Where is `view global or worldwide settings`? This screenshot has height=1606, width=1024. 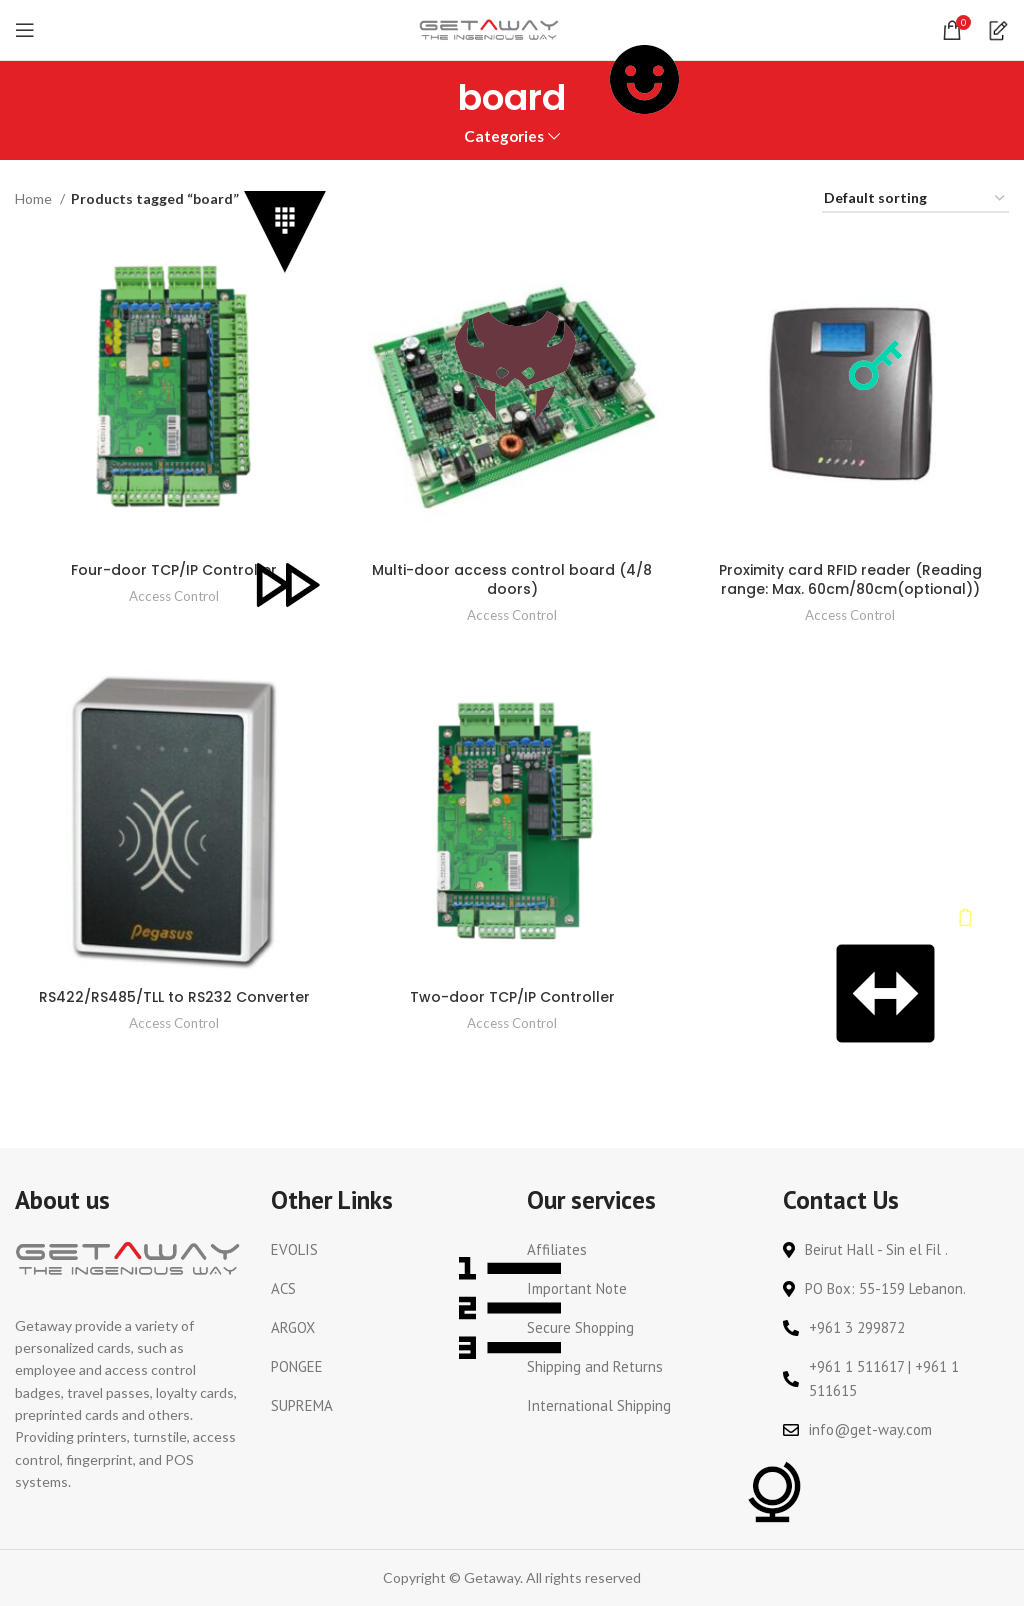
view global or worldwide settings is located at coordinates (772, 1491).